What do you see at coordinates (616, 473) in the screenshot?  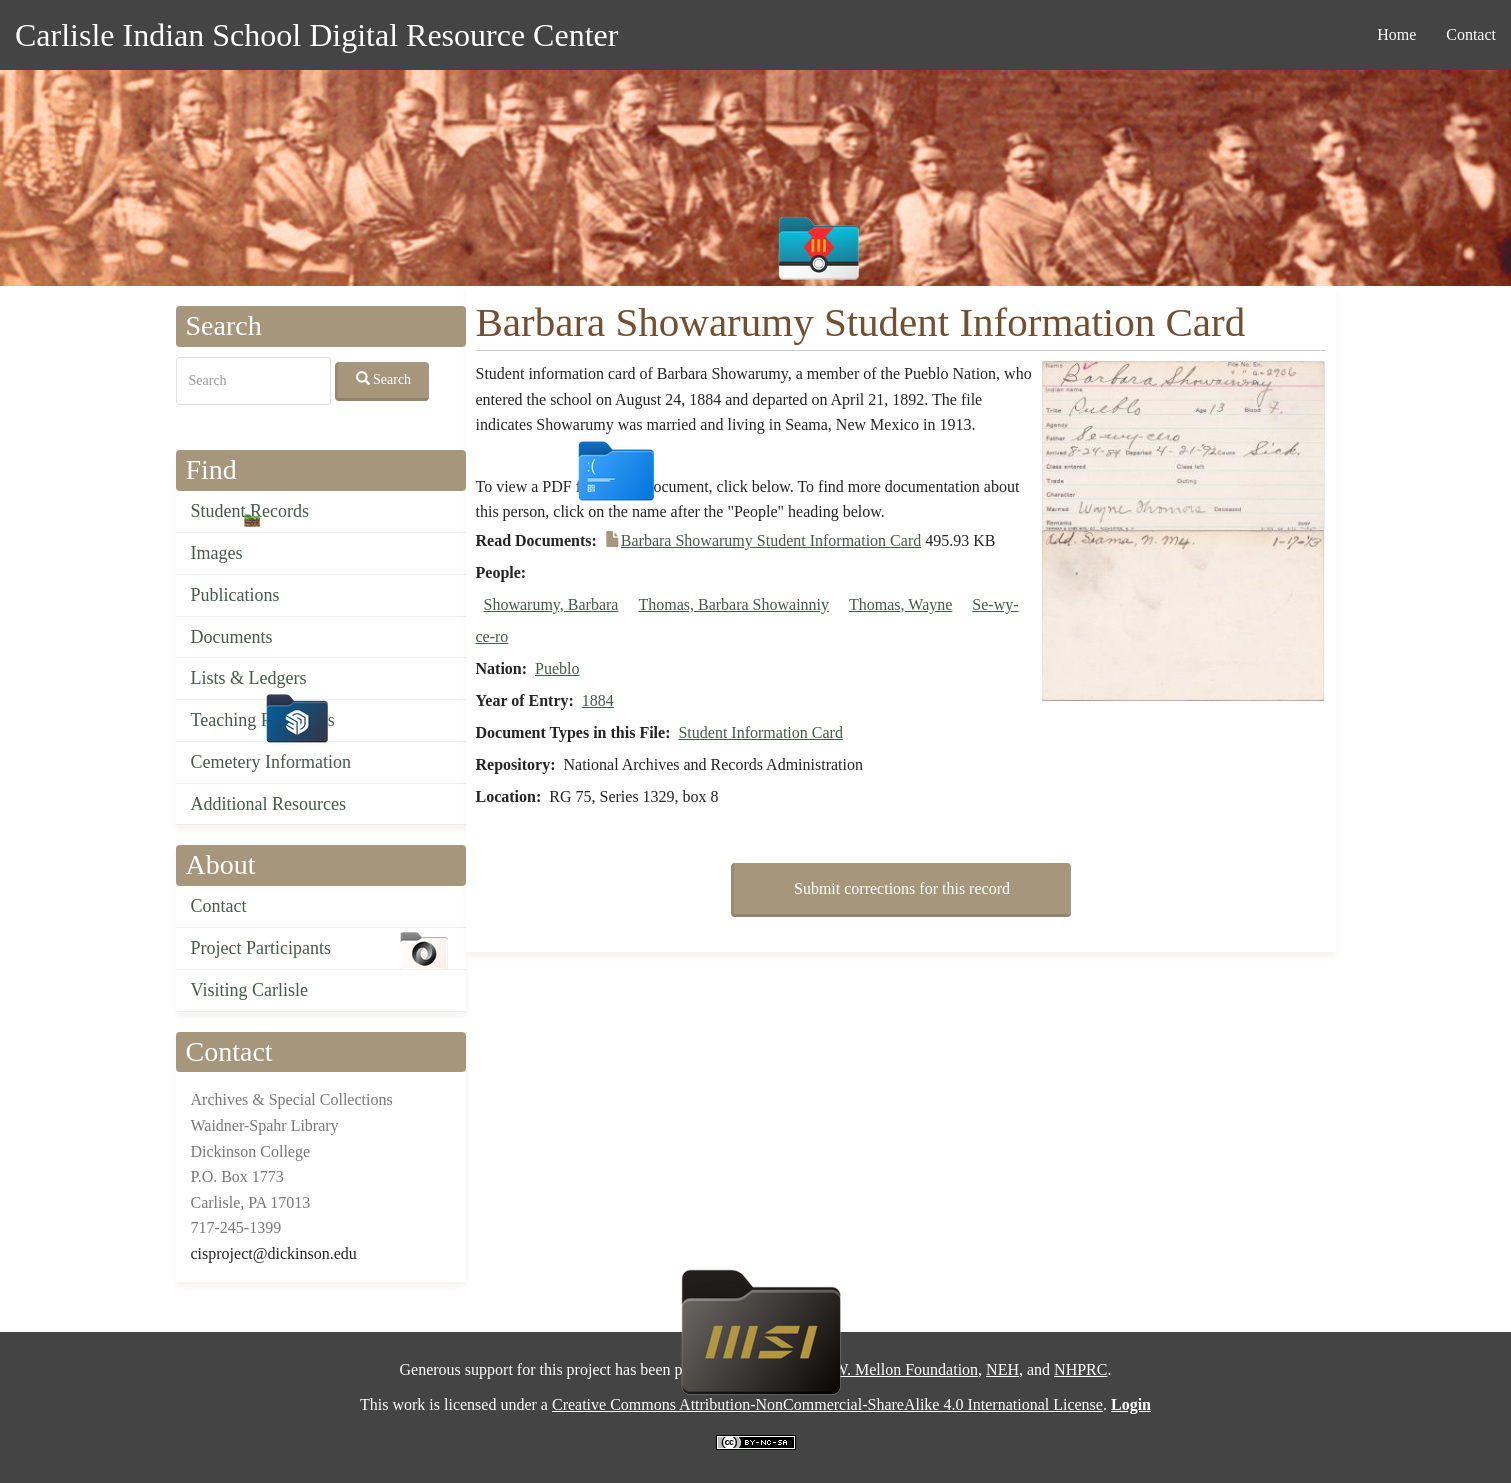 I see `folder containing system crash logs or error reports` at bounding box center [616, 473].